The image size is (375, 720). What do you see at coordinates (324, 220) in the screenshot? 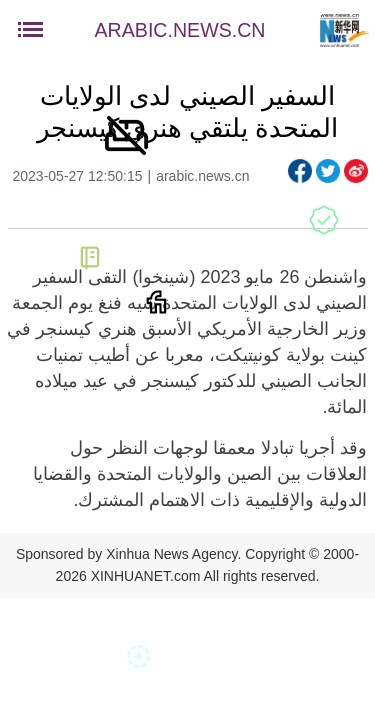
I see `indicates a verified account or identity` at bounding box center [324, 220].